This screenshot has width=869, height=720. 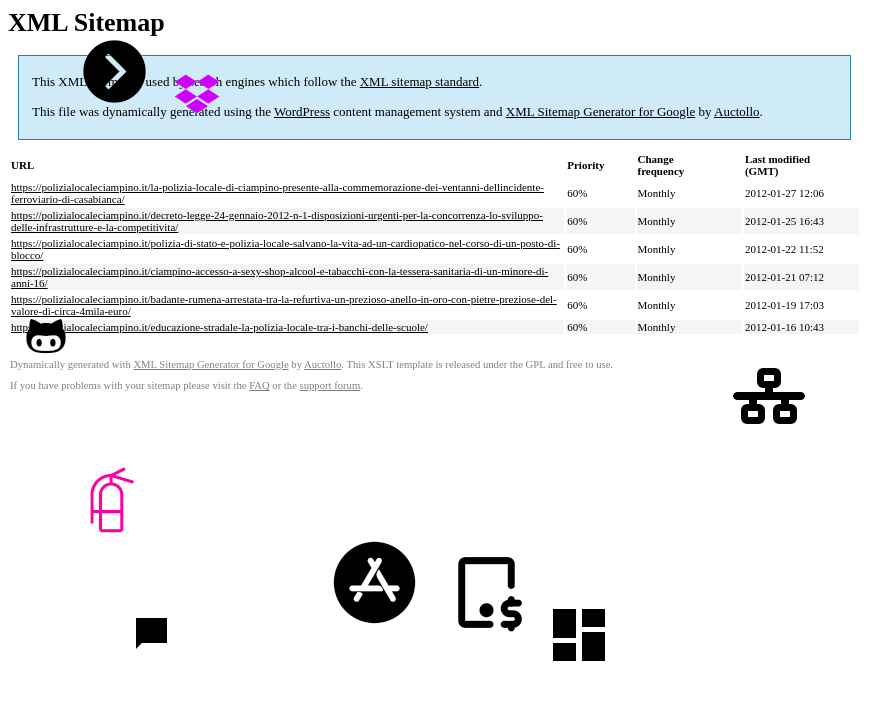 I want to click on go to the next item or page, so click(x=114, y=71).